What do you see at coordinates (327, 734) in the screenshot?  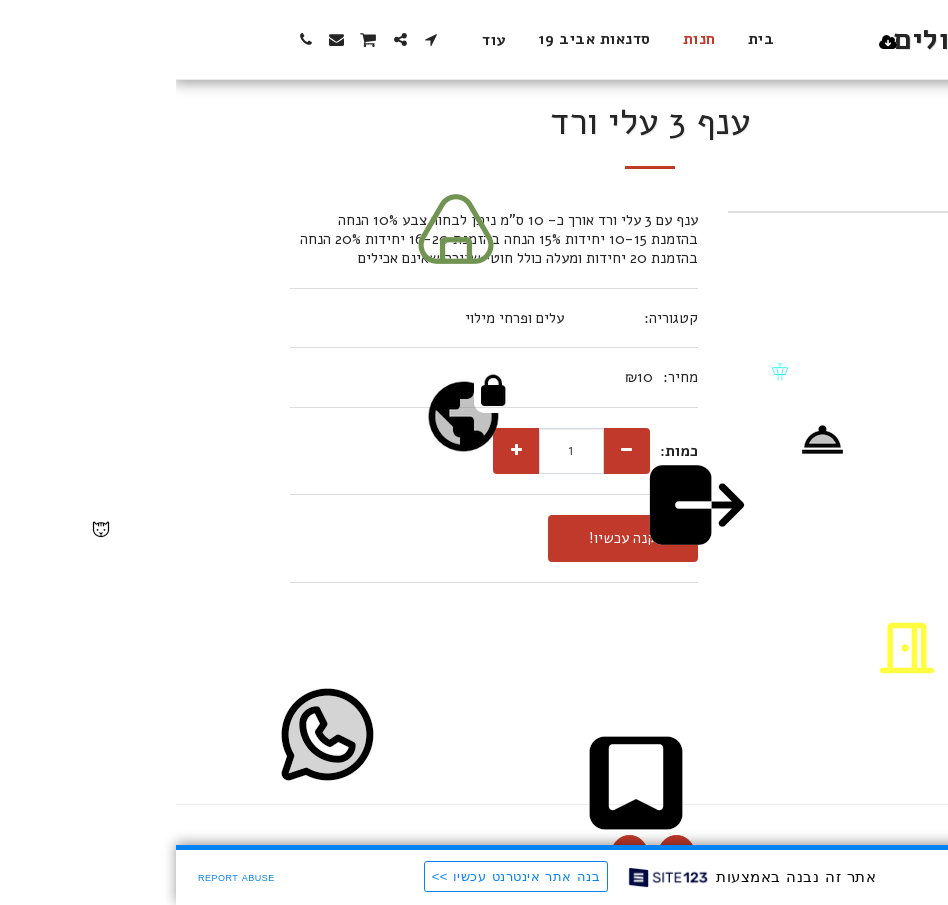 I see `open WhatsApp messaging app` at bounding box center [327, 734].